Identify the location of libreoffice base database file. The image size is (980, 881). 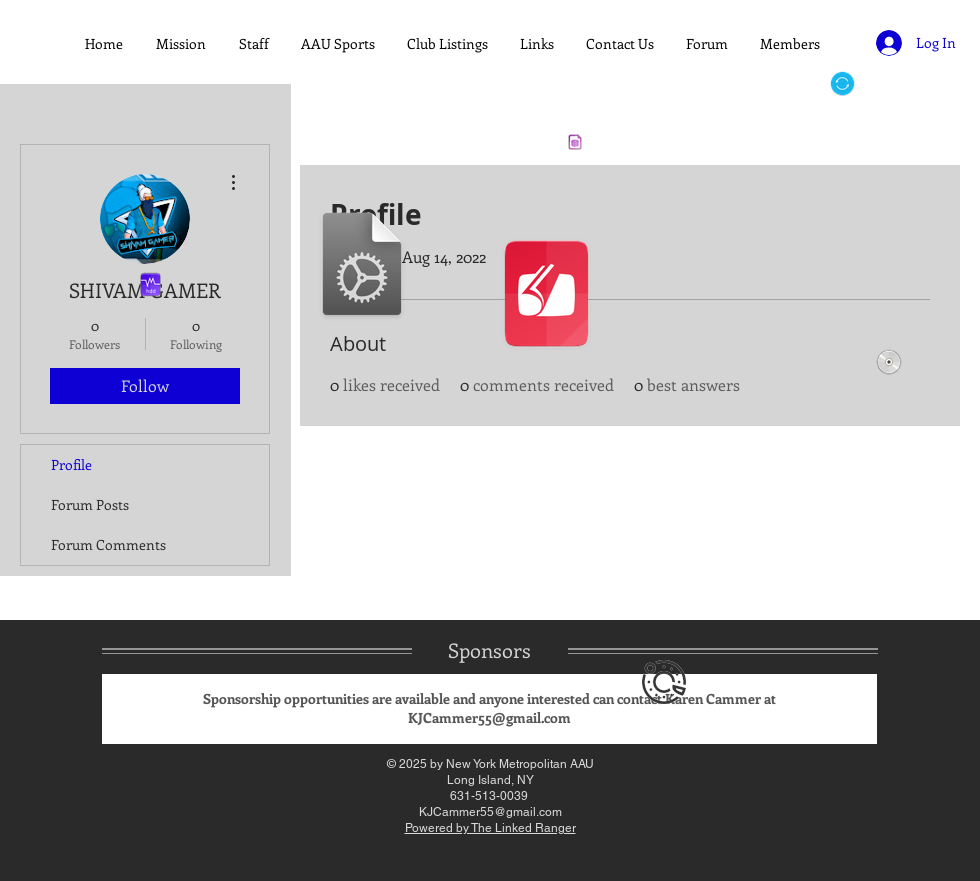
(575, 142).